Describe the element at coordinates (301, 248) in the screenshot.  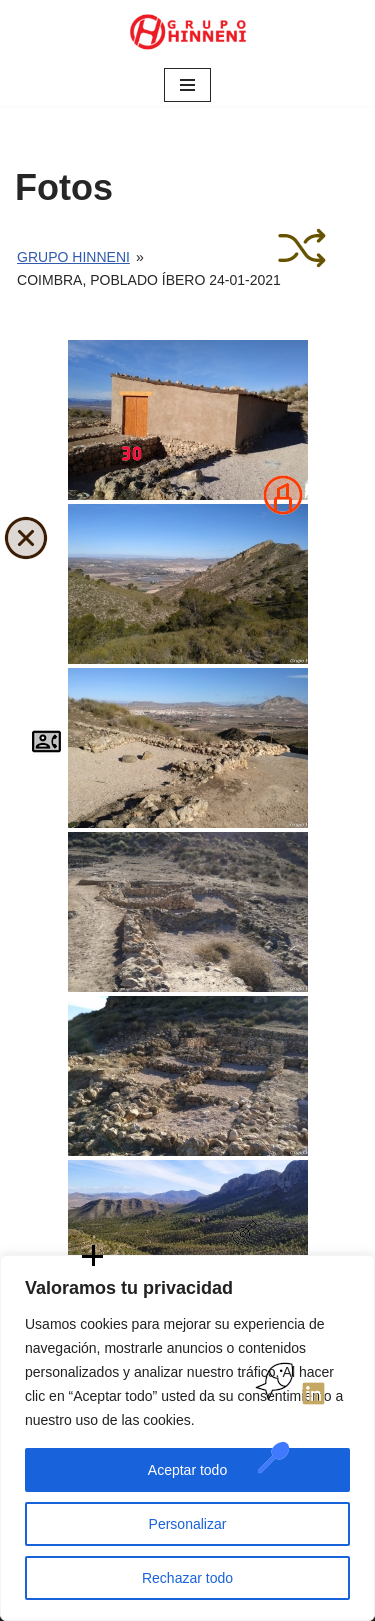
I see `shuffle playlist or queue` at that location.